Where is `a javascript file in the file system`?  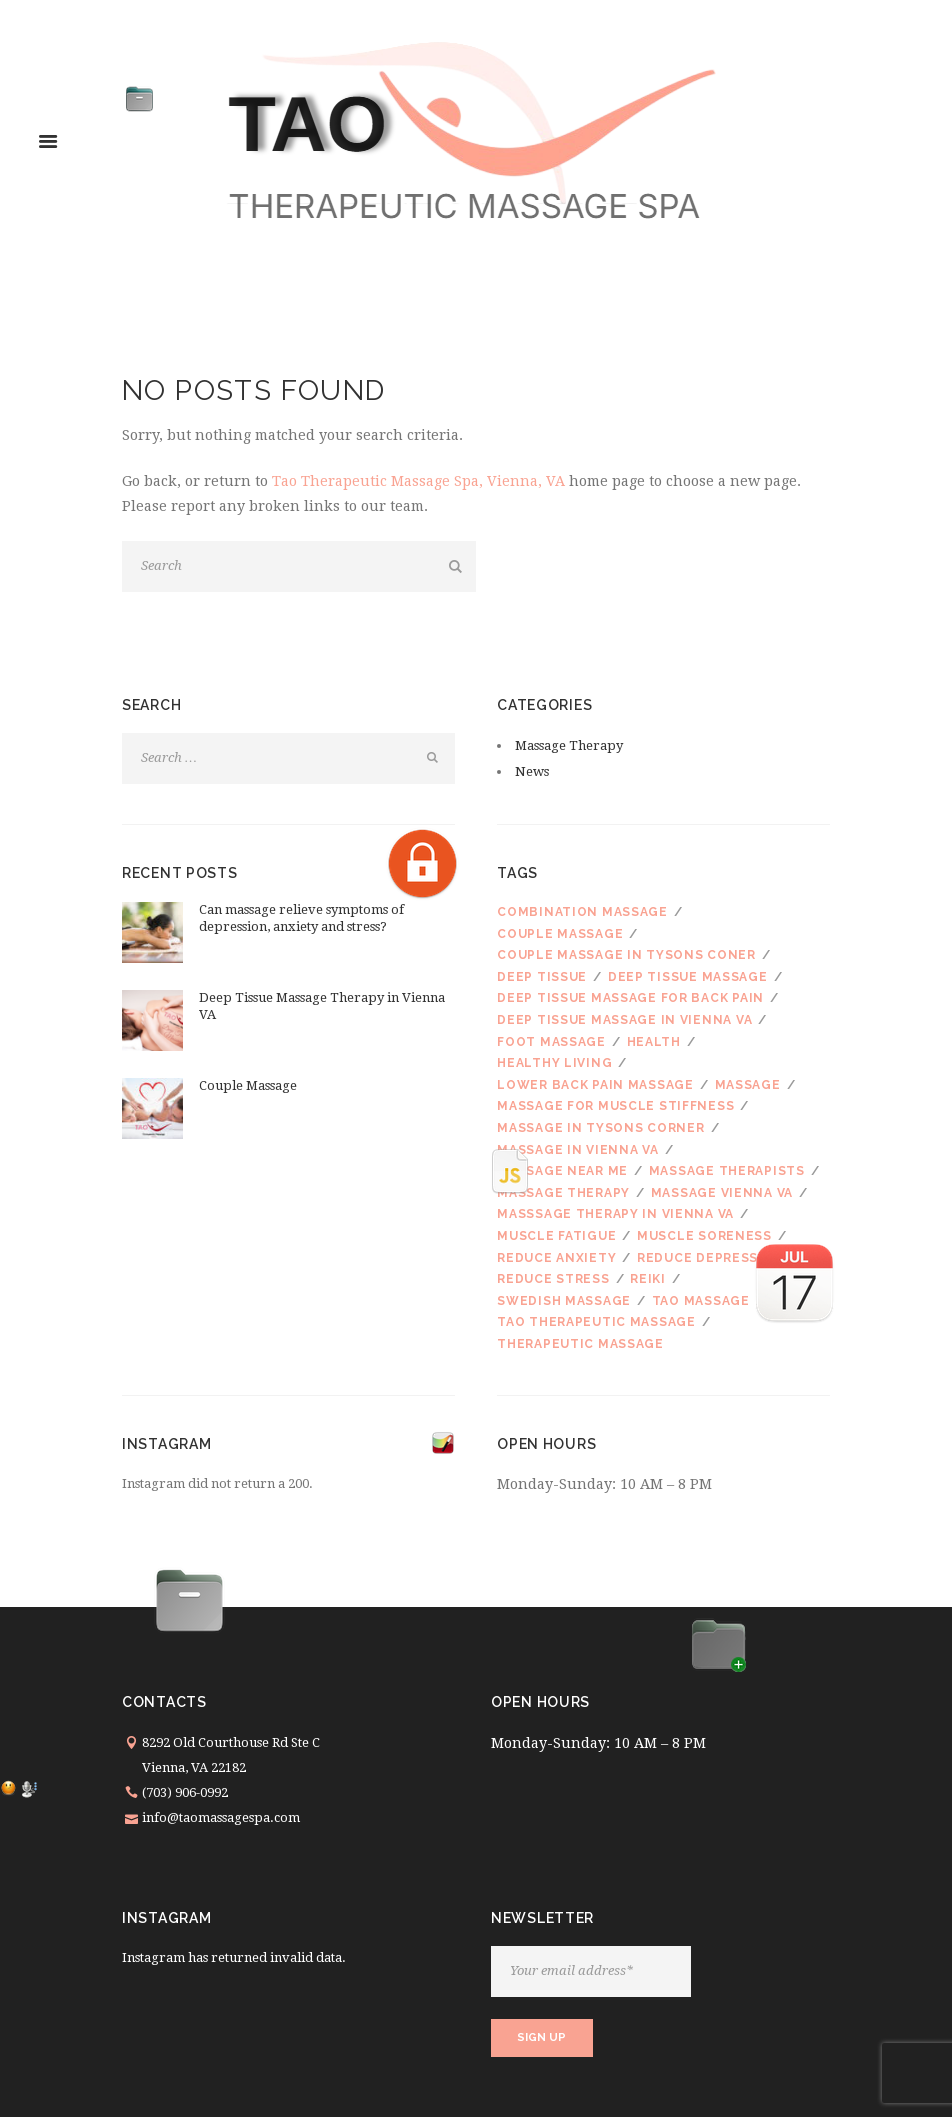
a javascript file in the file system is located at coordinates (510, 1171).